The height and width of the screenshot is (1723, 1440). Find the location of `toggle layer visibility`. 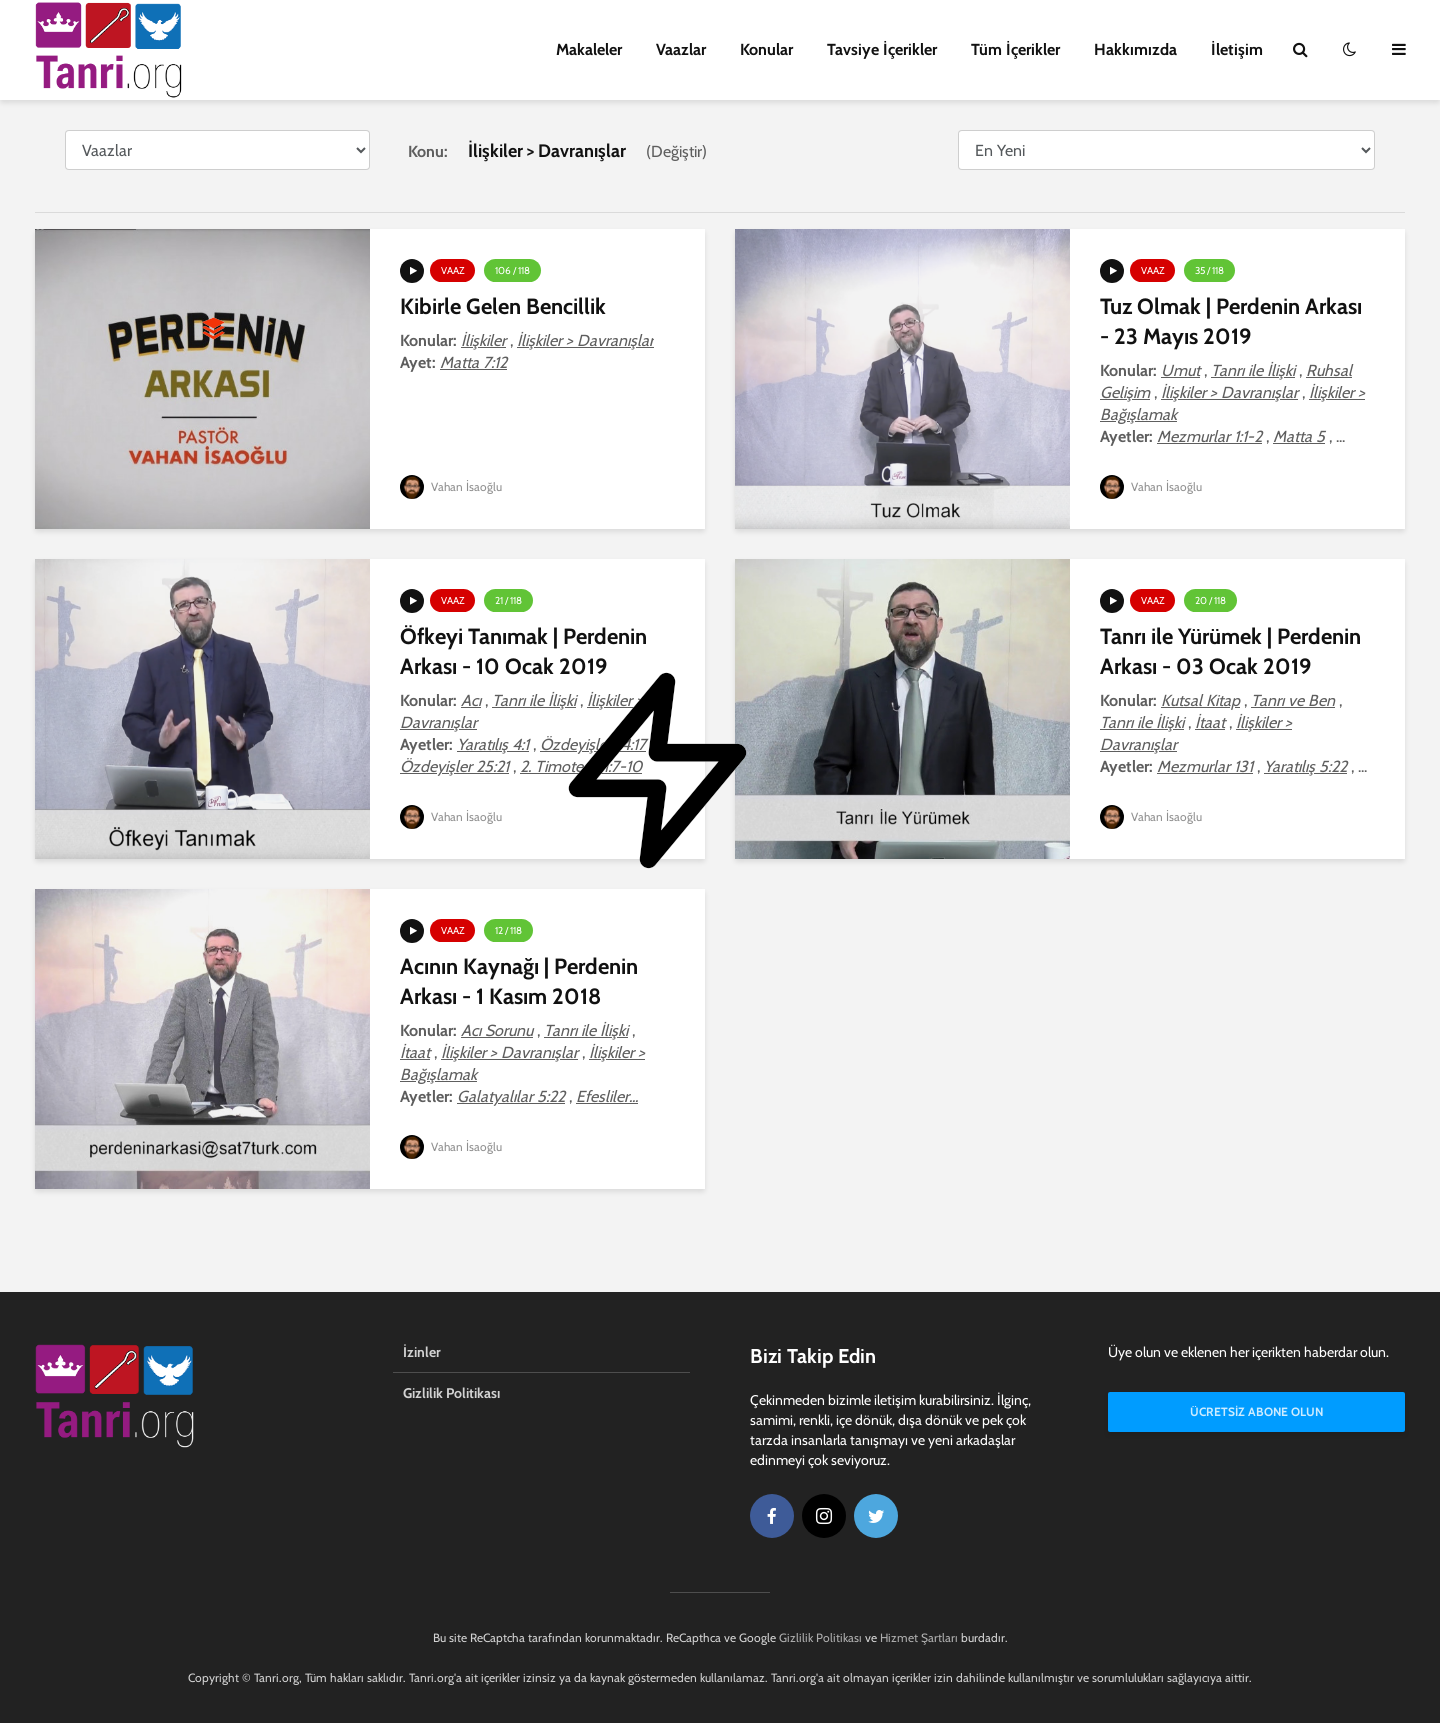

toggle layer visibility is located at coordinates (213, 328).